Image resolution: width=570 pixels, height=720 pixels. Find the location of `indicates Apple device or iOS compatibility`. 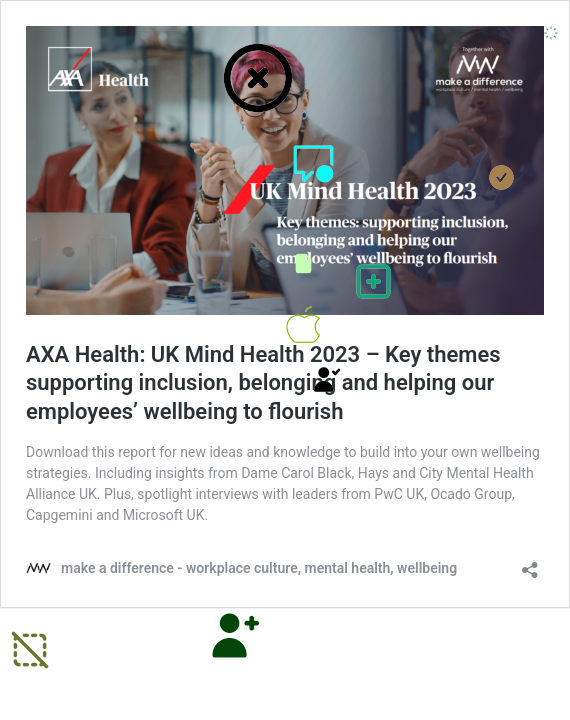

indicates Apple device or iOS compatibility is located at coordinates (304, 327).